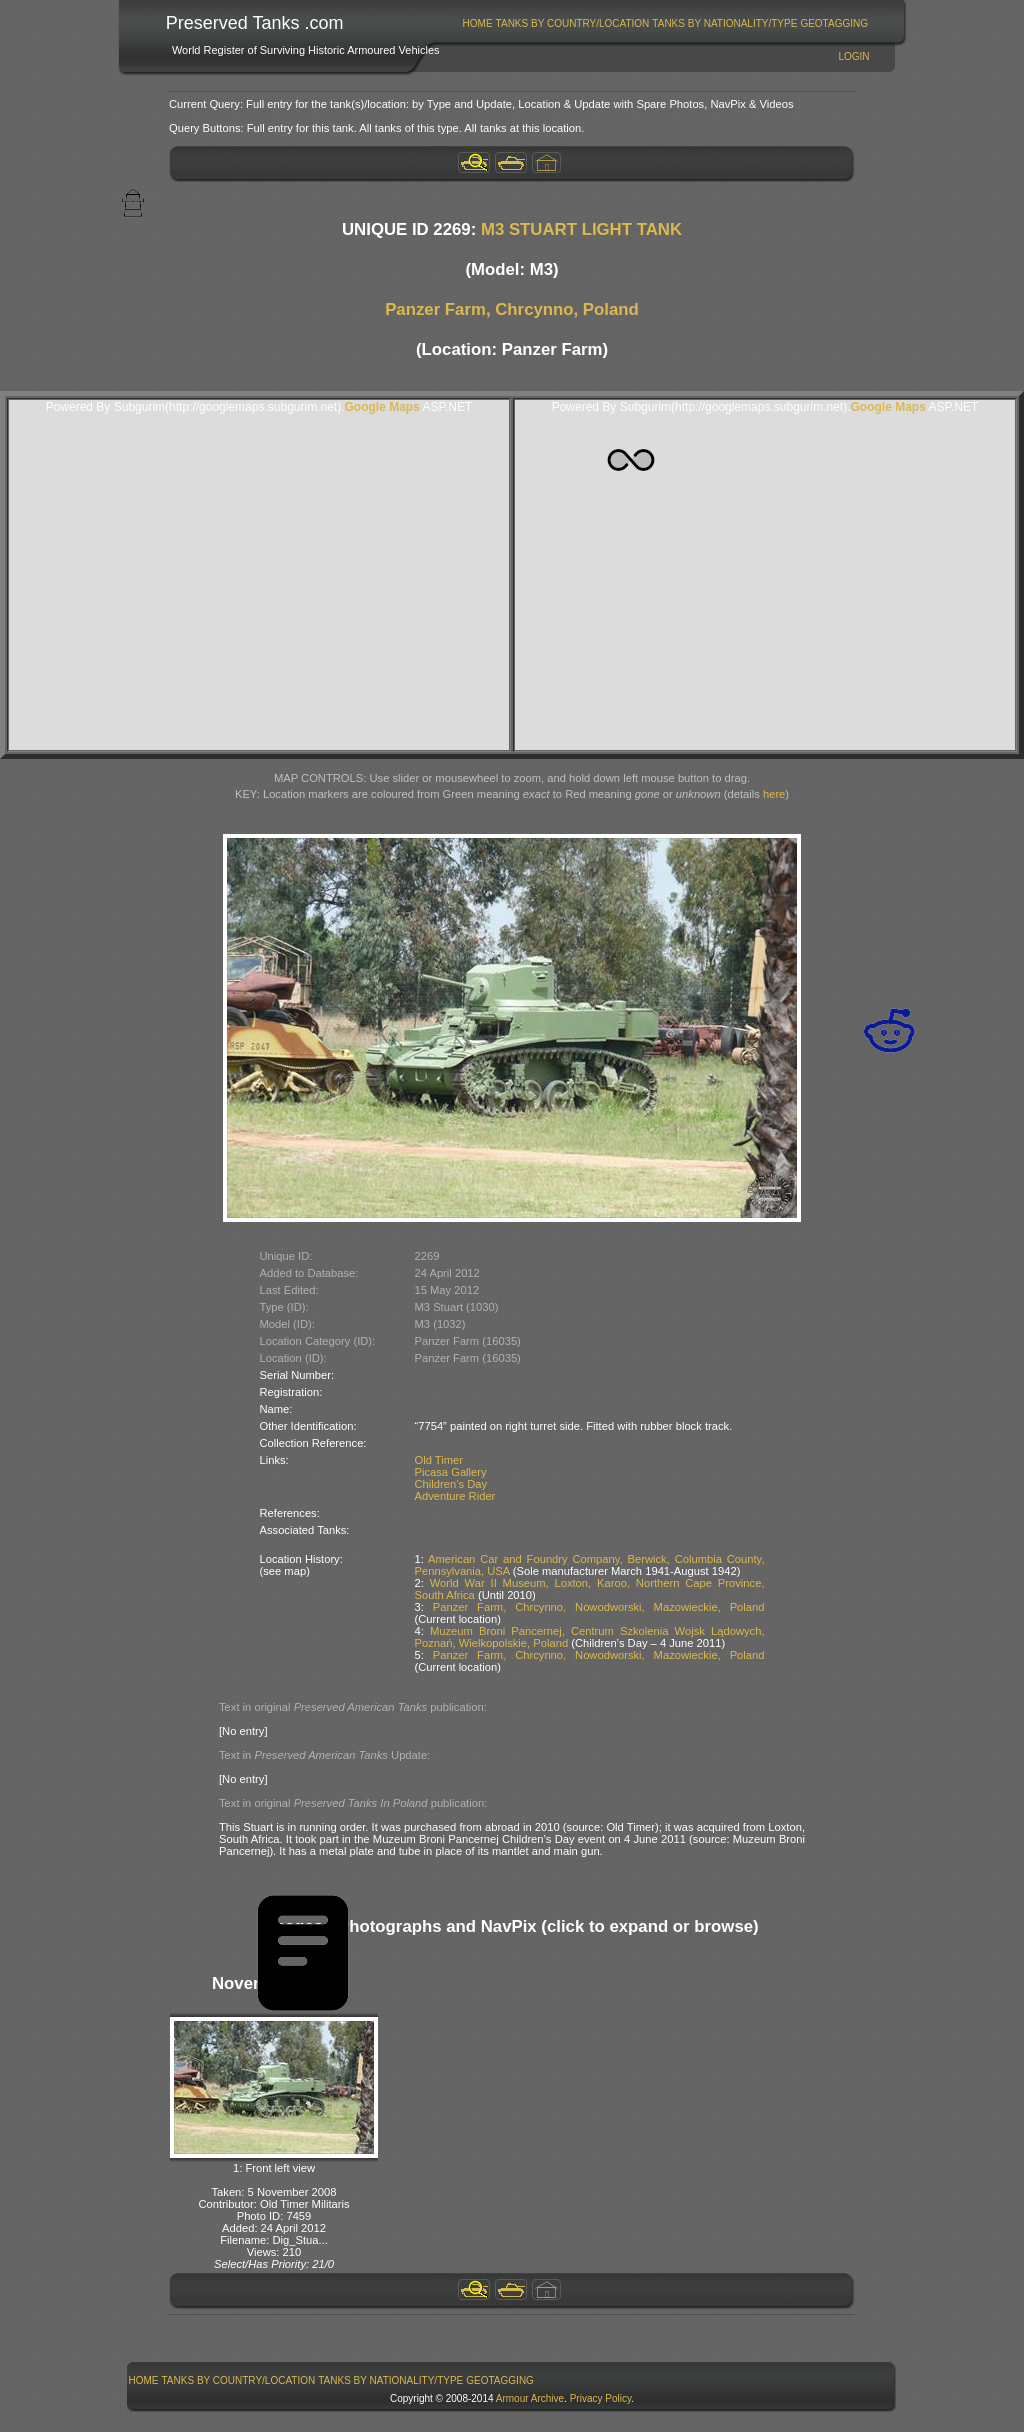 This screenshot has height=2432, width=1024. What do you see at coordinates (133, 204) in the screenshot?
I see `access navigation or guidance features` at bounding box center [133, 204].